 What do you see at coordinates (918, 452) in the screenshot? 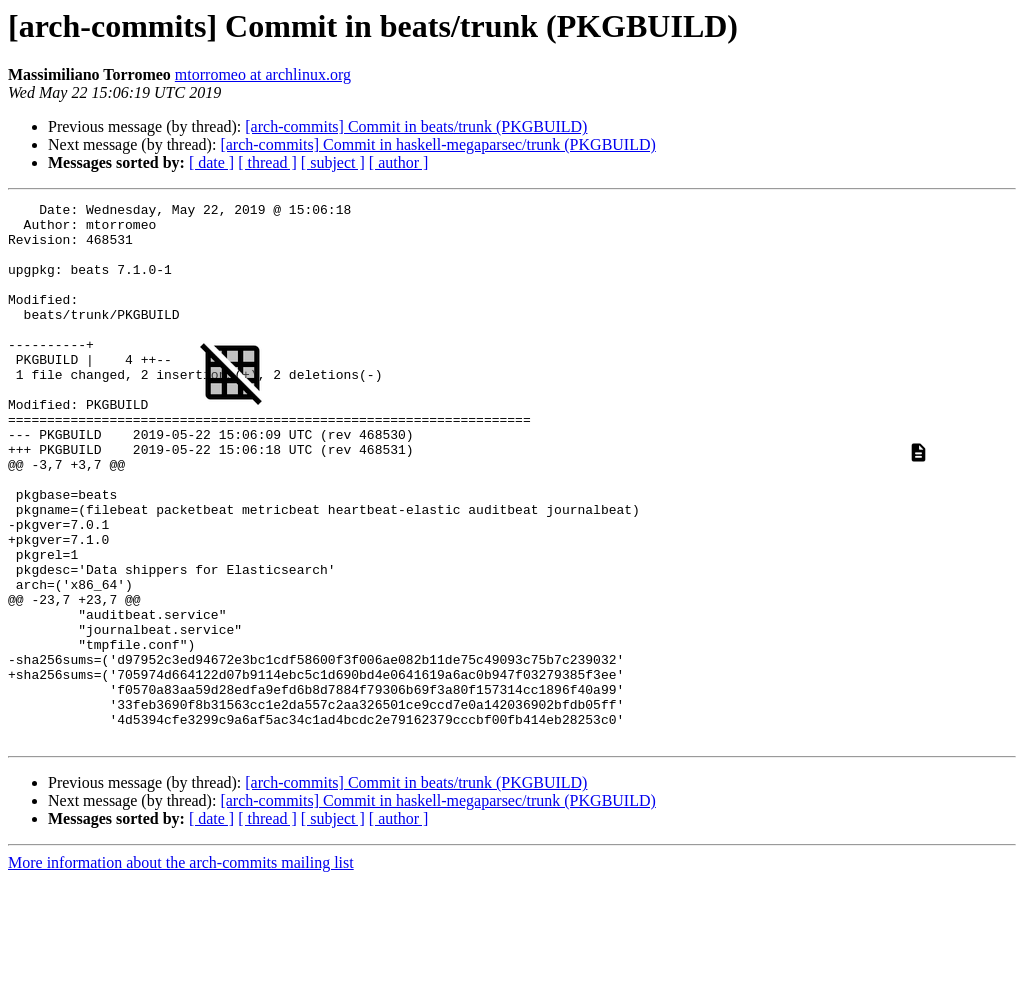
I see `view document contents` at bounding box center [918, 452].